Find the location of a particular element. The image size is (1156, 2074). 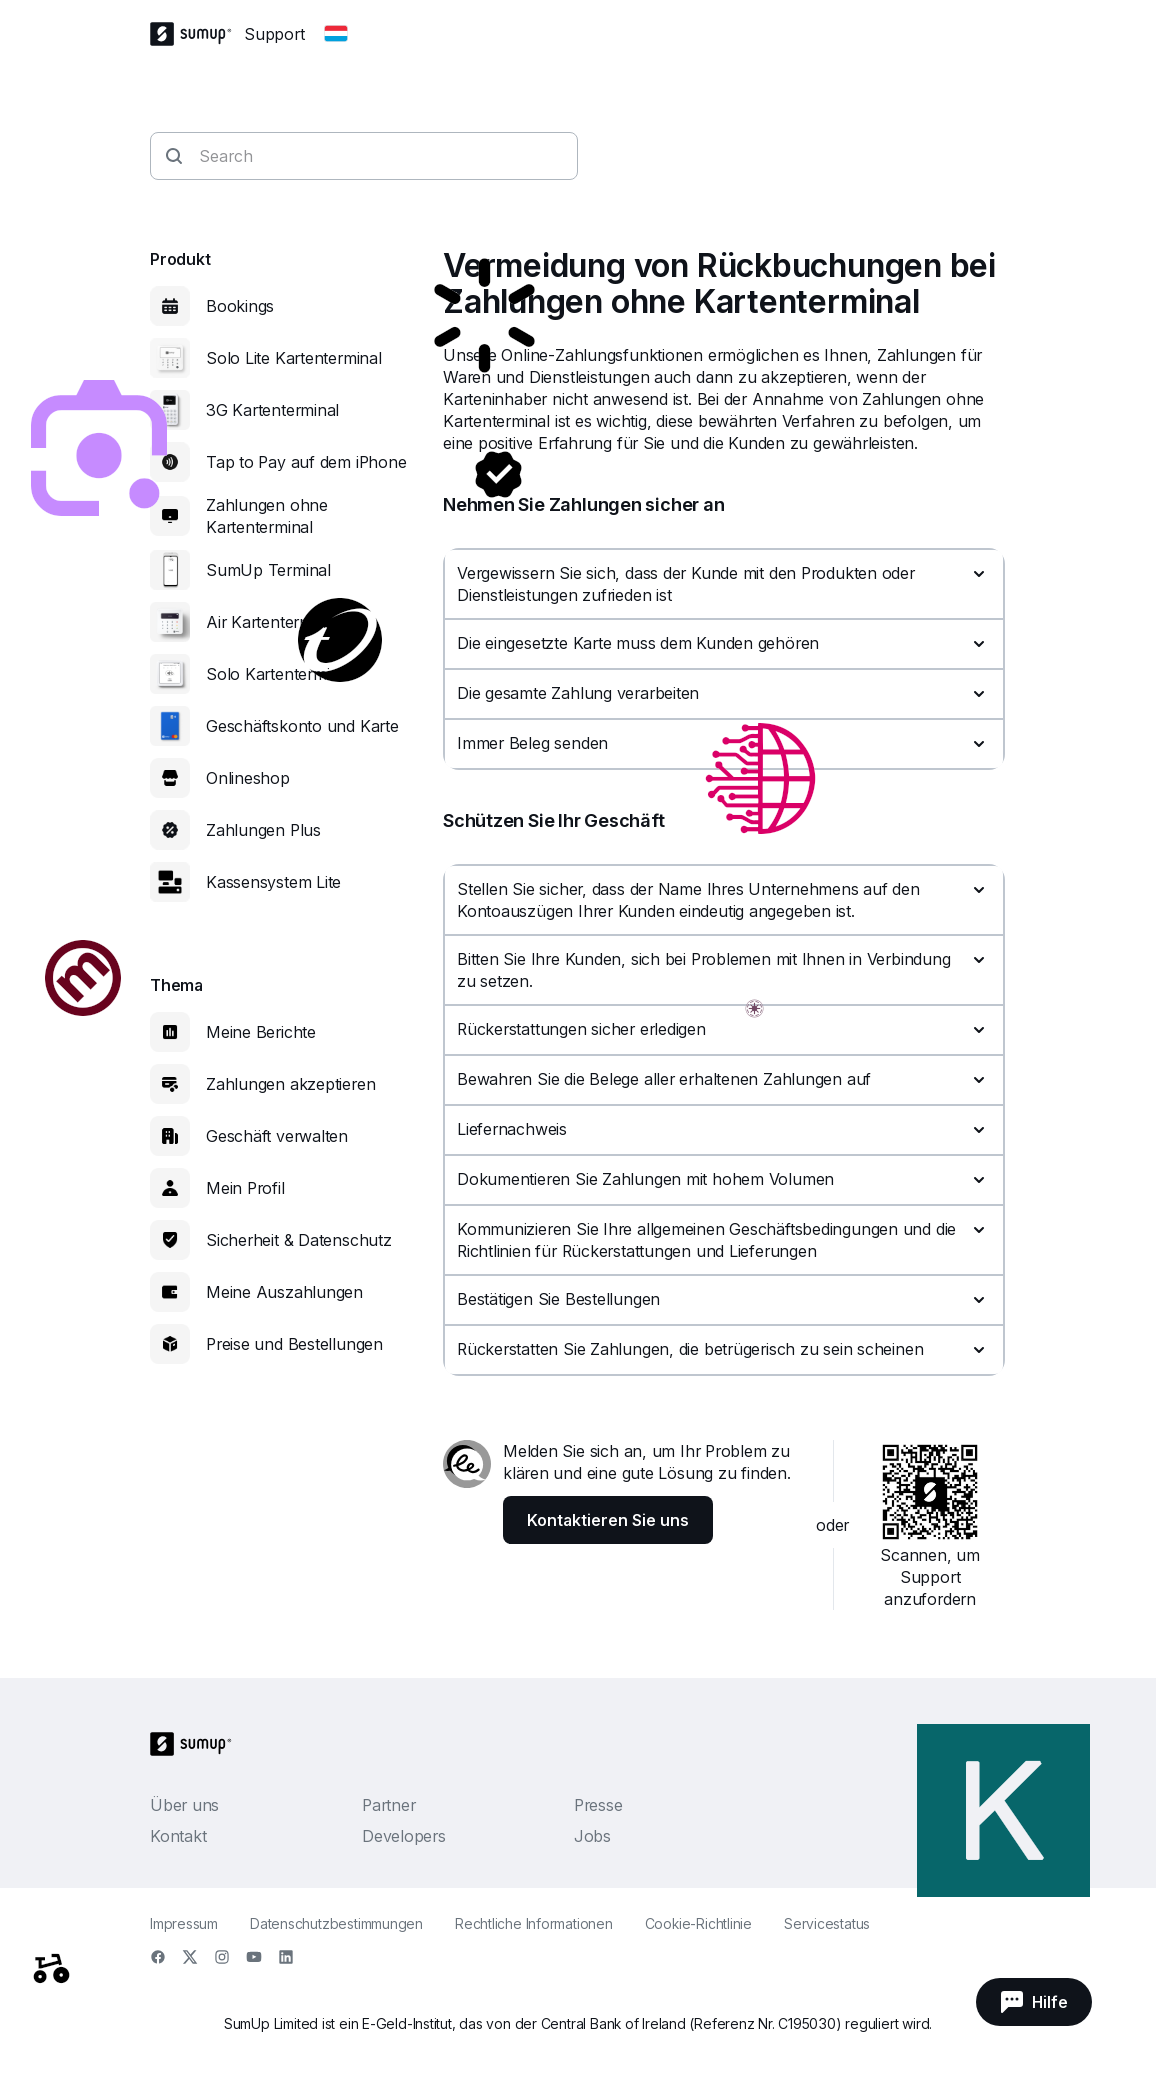

galactic republic logo from star wars is located at coordinates (754, 1008).